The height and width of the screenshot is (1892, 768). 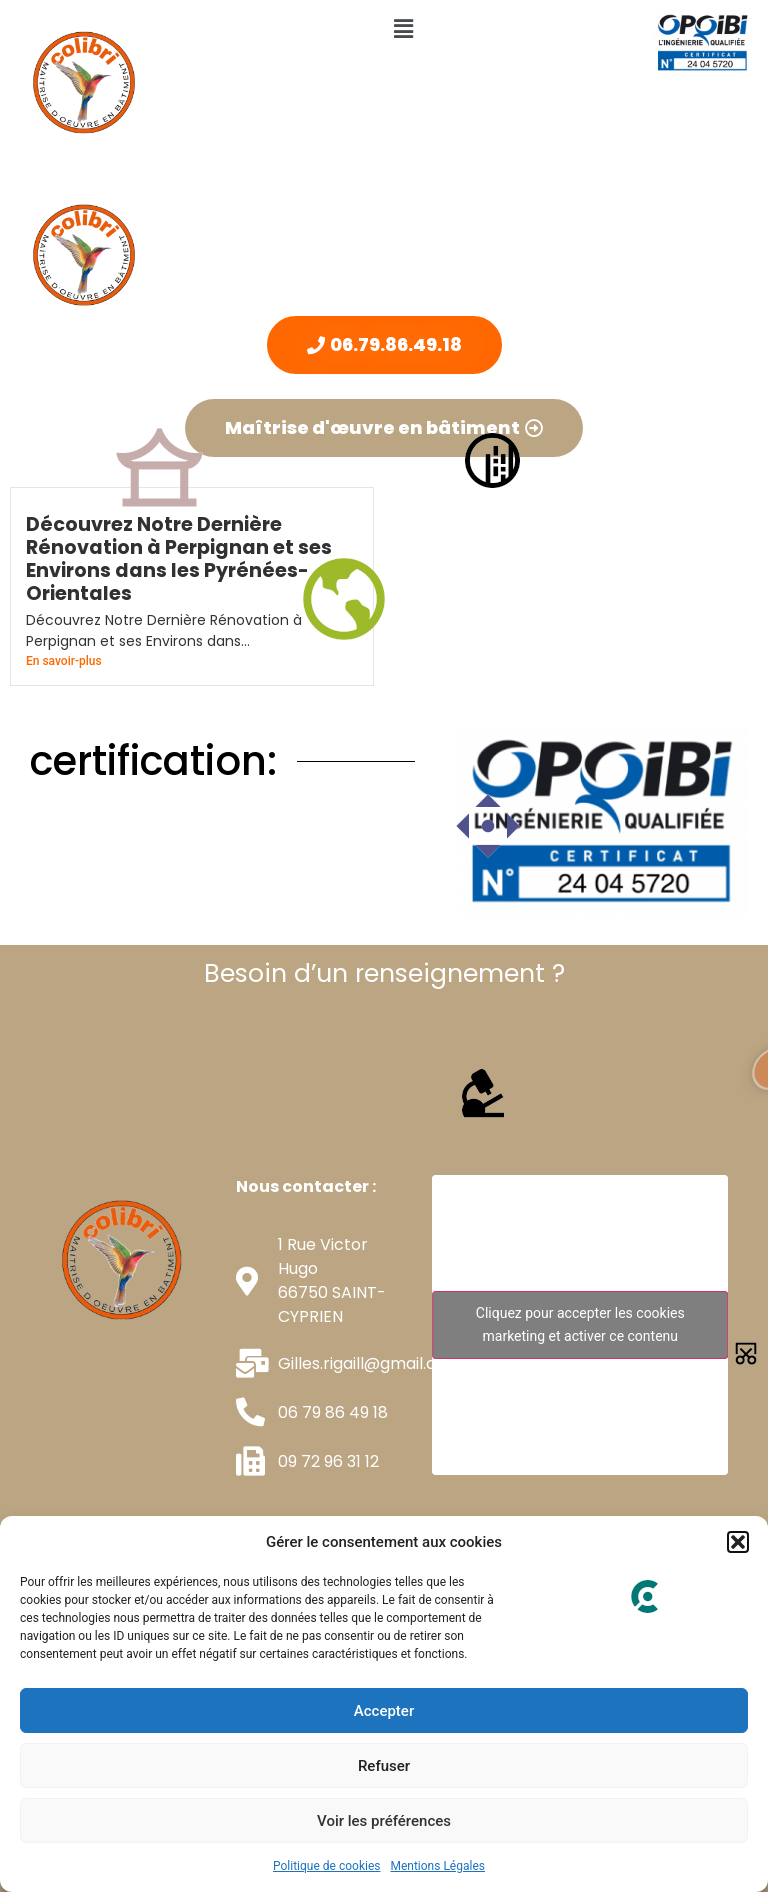 What do you see at coordinates (344, 599) in the screenshot?
I see `switch to global or worldwide view` at bounding box center [344, 599].